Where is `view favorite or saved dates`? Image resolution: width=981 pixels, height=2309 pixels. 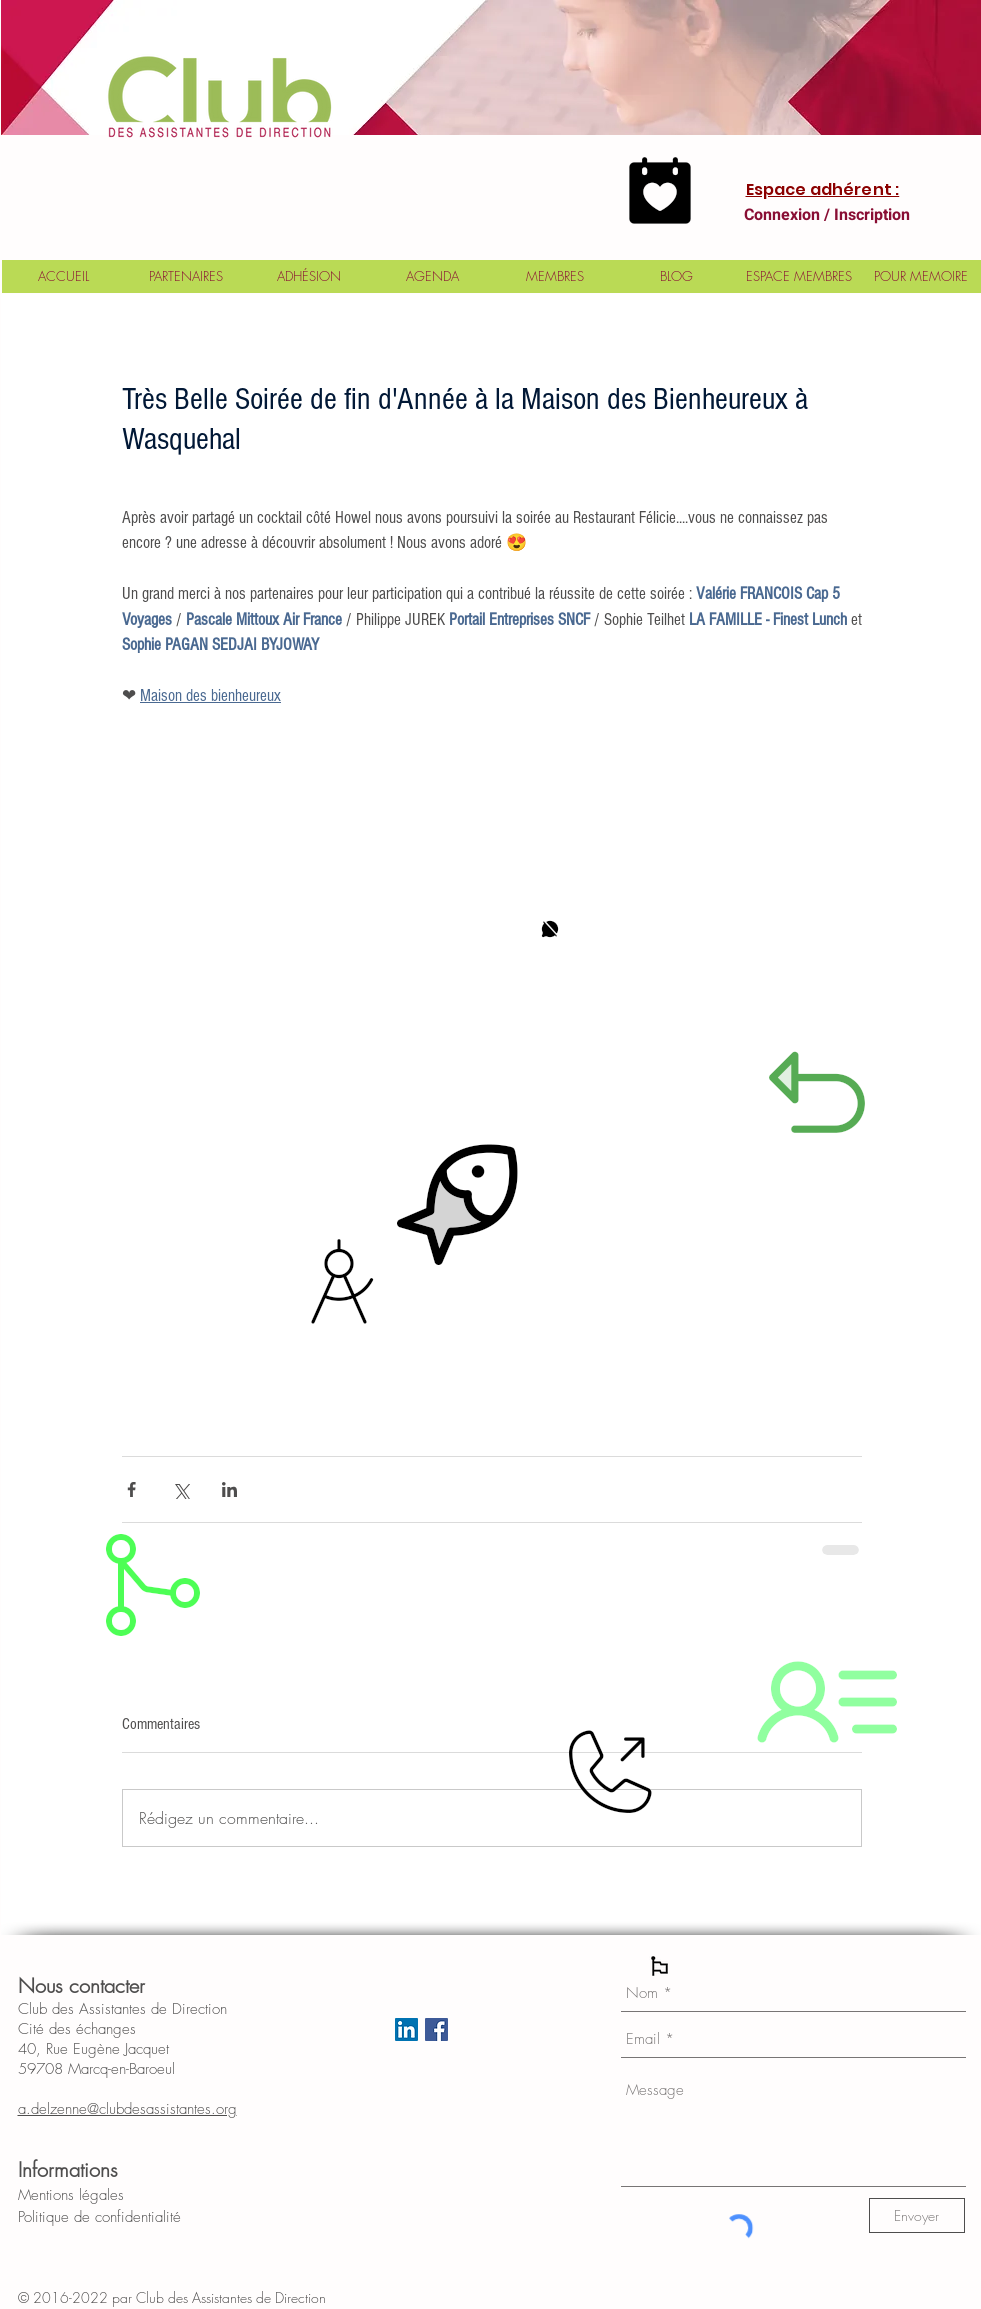 view favorite or saved dates is located at coordinates (660, 193).